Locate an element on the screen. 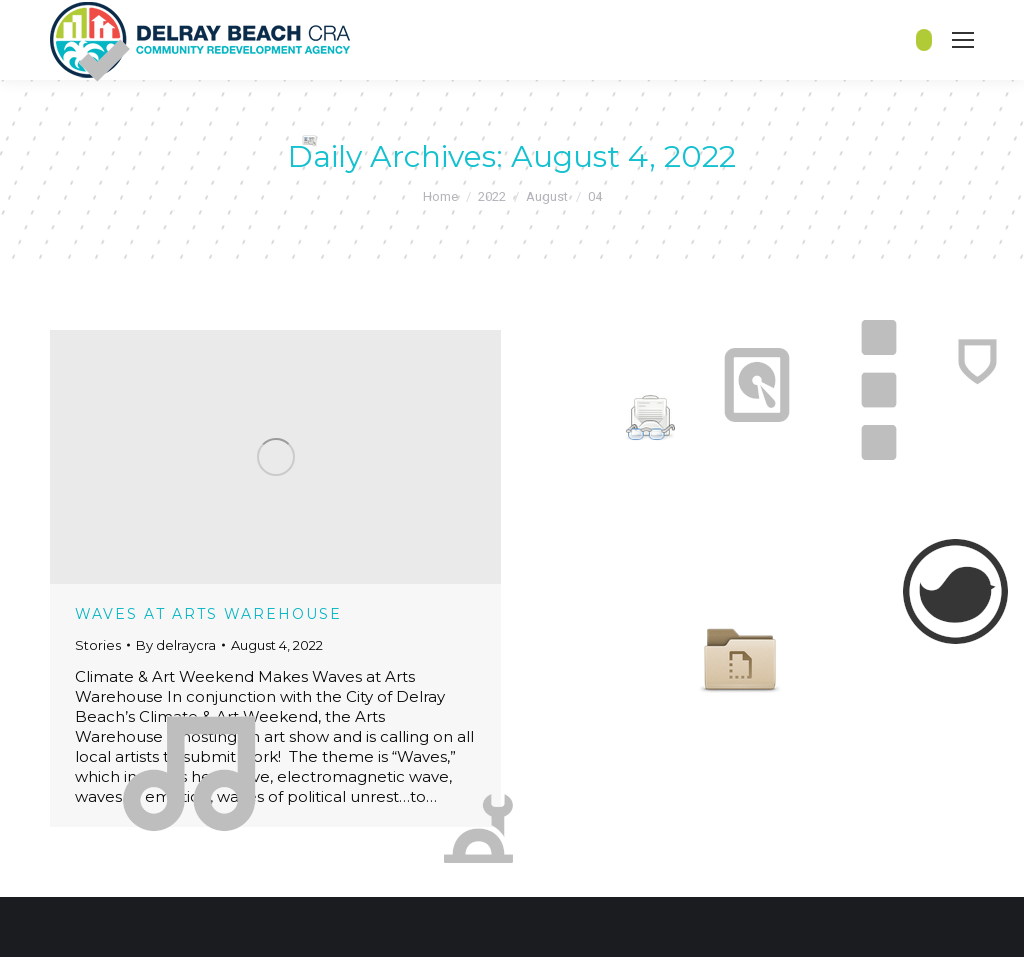 Image resolution: width=1024 pixels, height=957 pixels. confirm or apply changes is located at coordinates (102, 58).